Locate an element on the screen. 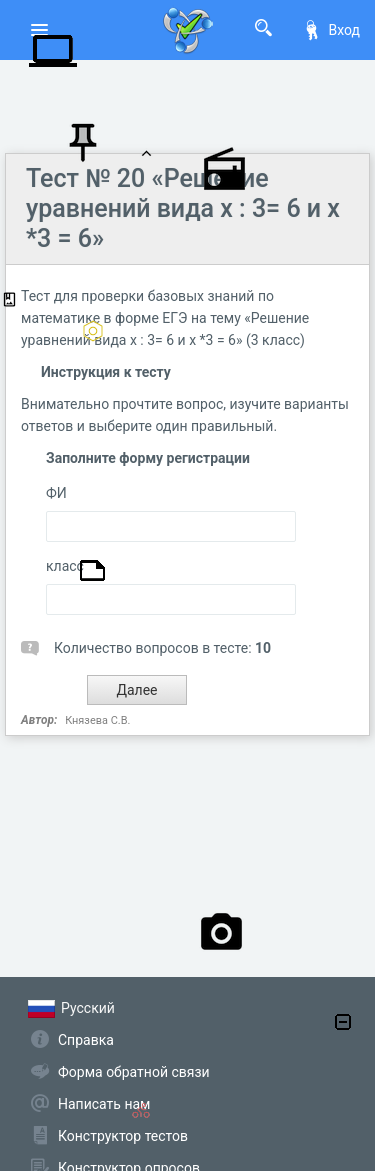 This screenshot has height=1171, width=375. indicates partial selection in a list is located at coordinates (343, 1022).